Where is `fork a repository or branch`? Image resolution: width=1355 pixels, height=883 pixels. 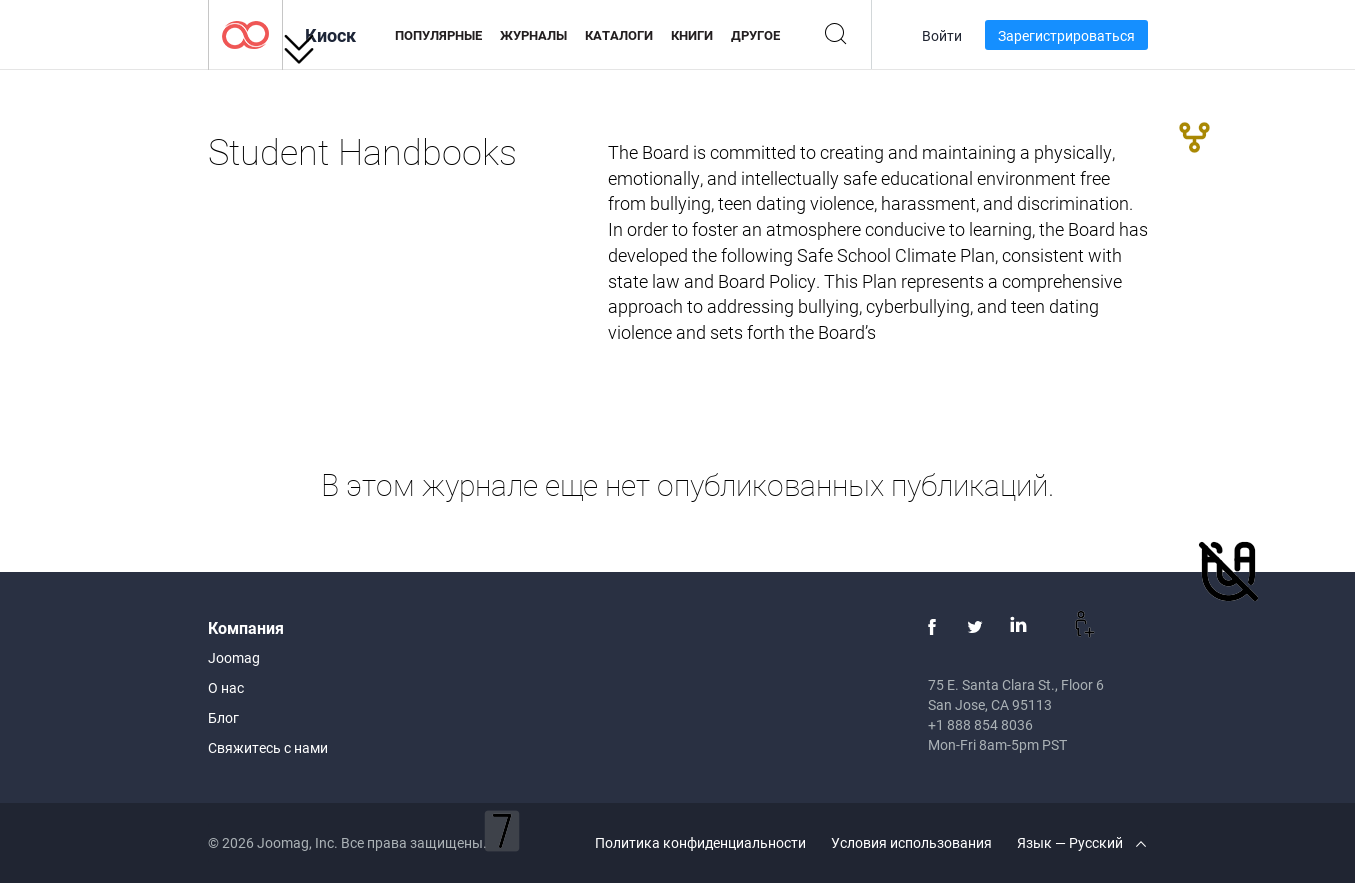 fork a repository or branch is located at coordinates (1194, 137).